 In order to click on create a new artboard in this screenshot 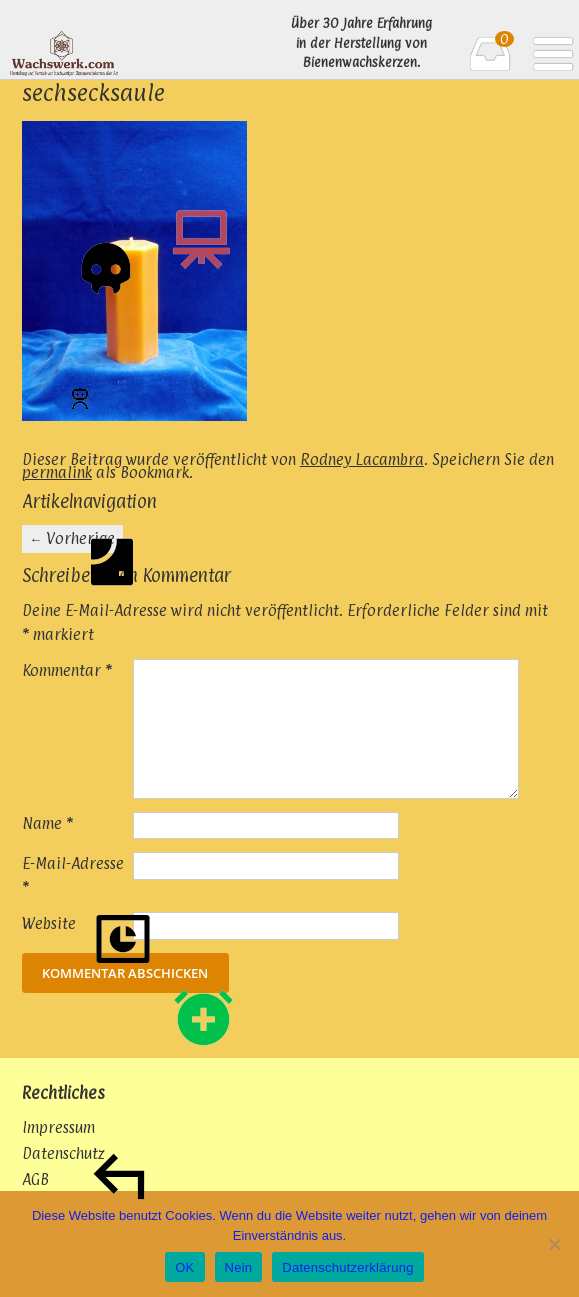, I will do `click(201, 238)`.